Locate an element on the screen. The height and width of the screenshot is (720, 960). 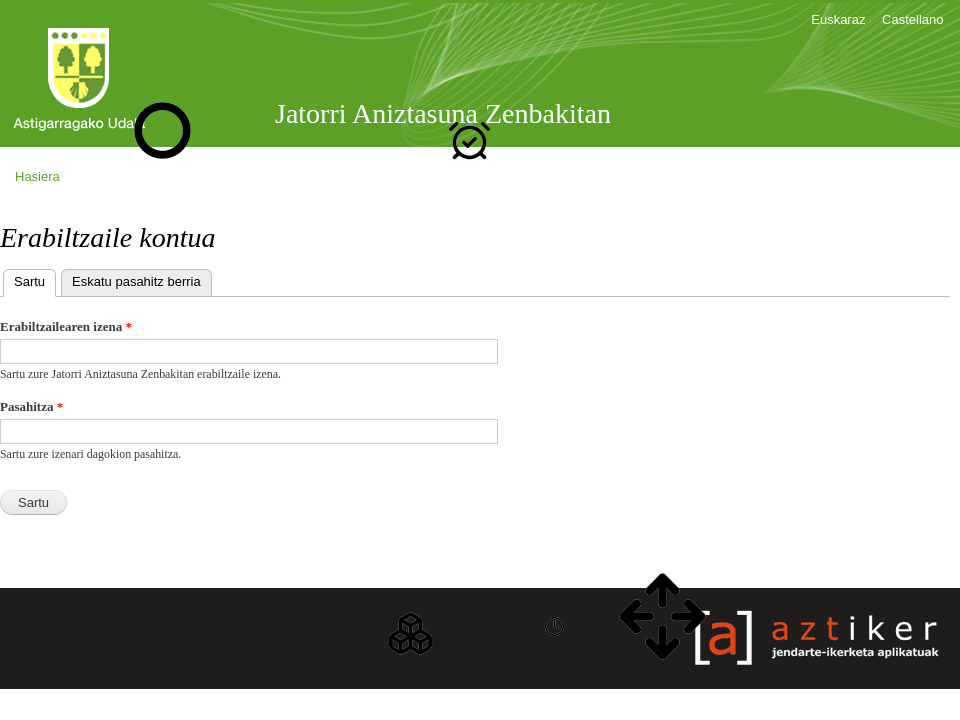
alarm set successfully is located at coordinates (469, 140).